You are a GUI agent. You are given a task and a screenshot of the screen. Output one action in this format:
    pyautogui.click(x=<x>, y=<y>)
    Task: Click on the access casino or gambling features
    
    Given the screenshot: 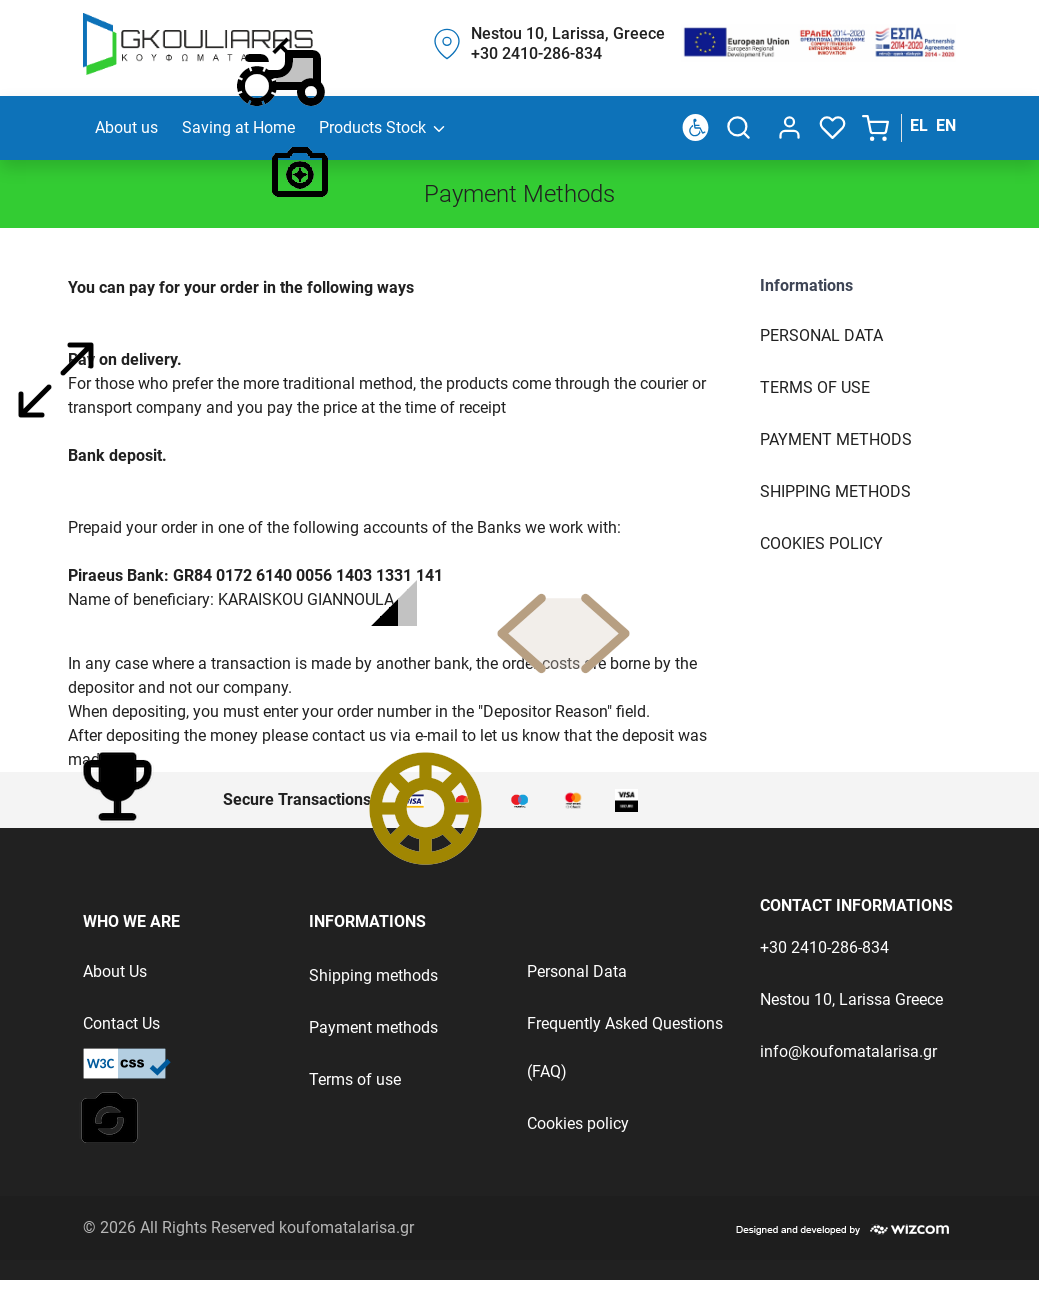 What is the action you would take?
    pyautogui.click(x=425, y=808)
    